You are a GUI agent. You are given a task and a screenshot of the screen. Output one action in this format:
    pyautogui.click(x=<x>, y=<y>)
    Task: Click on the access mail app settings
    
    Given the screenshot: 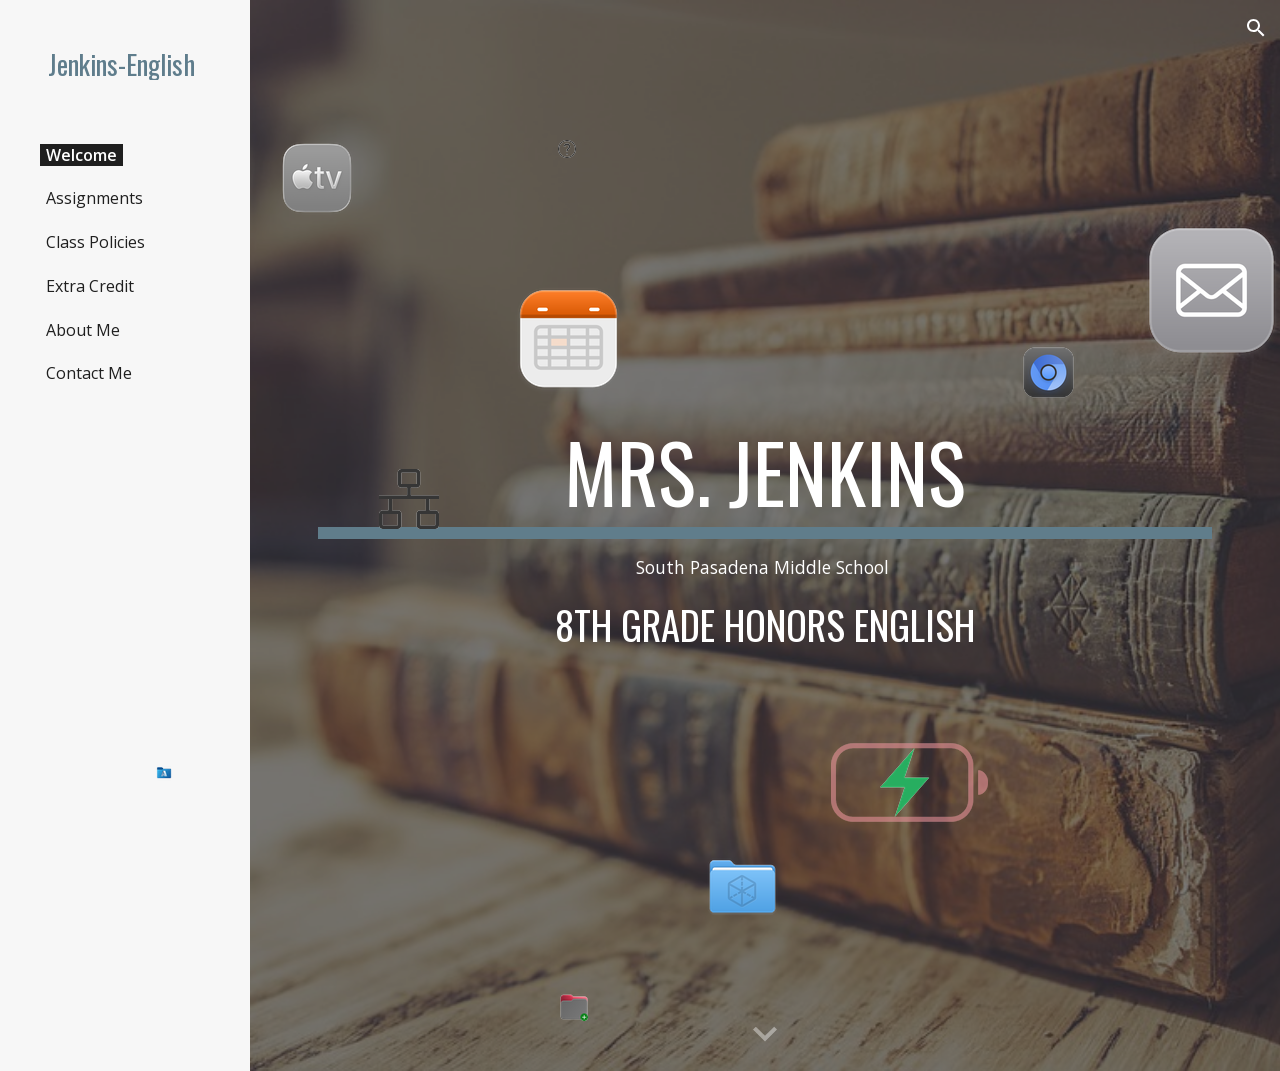 What is the action you would take?
    pyautogui.click(x=1211, y=292)
    